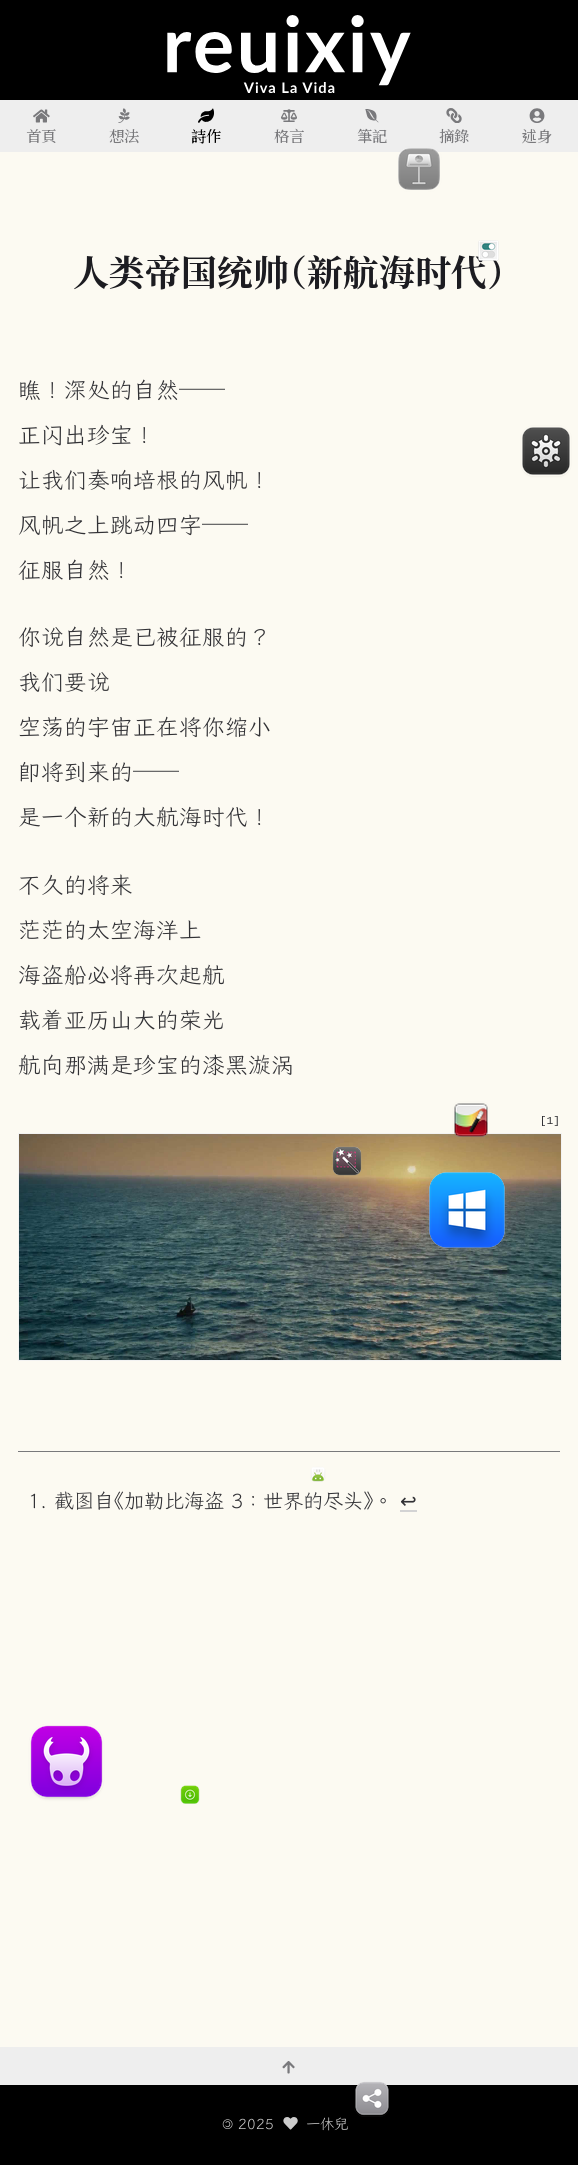  Describe the element at coordinates (467, 1210) in the screenshot. I see `launch wine windows compatibility layer` at that location.